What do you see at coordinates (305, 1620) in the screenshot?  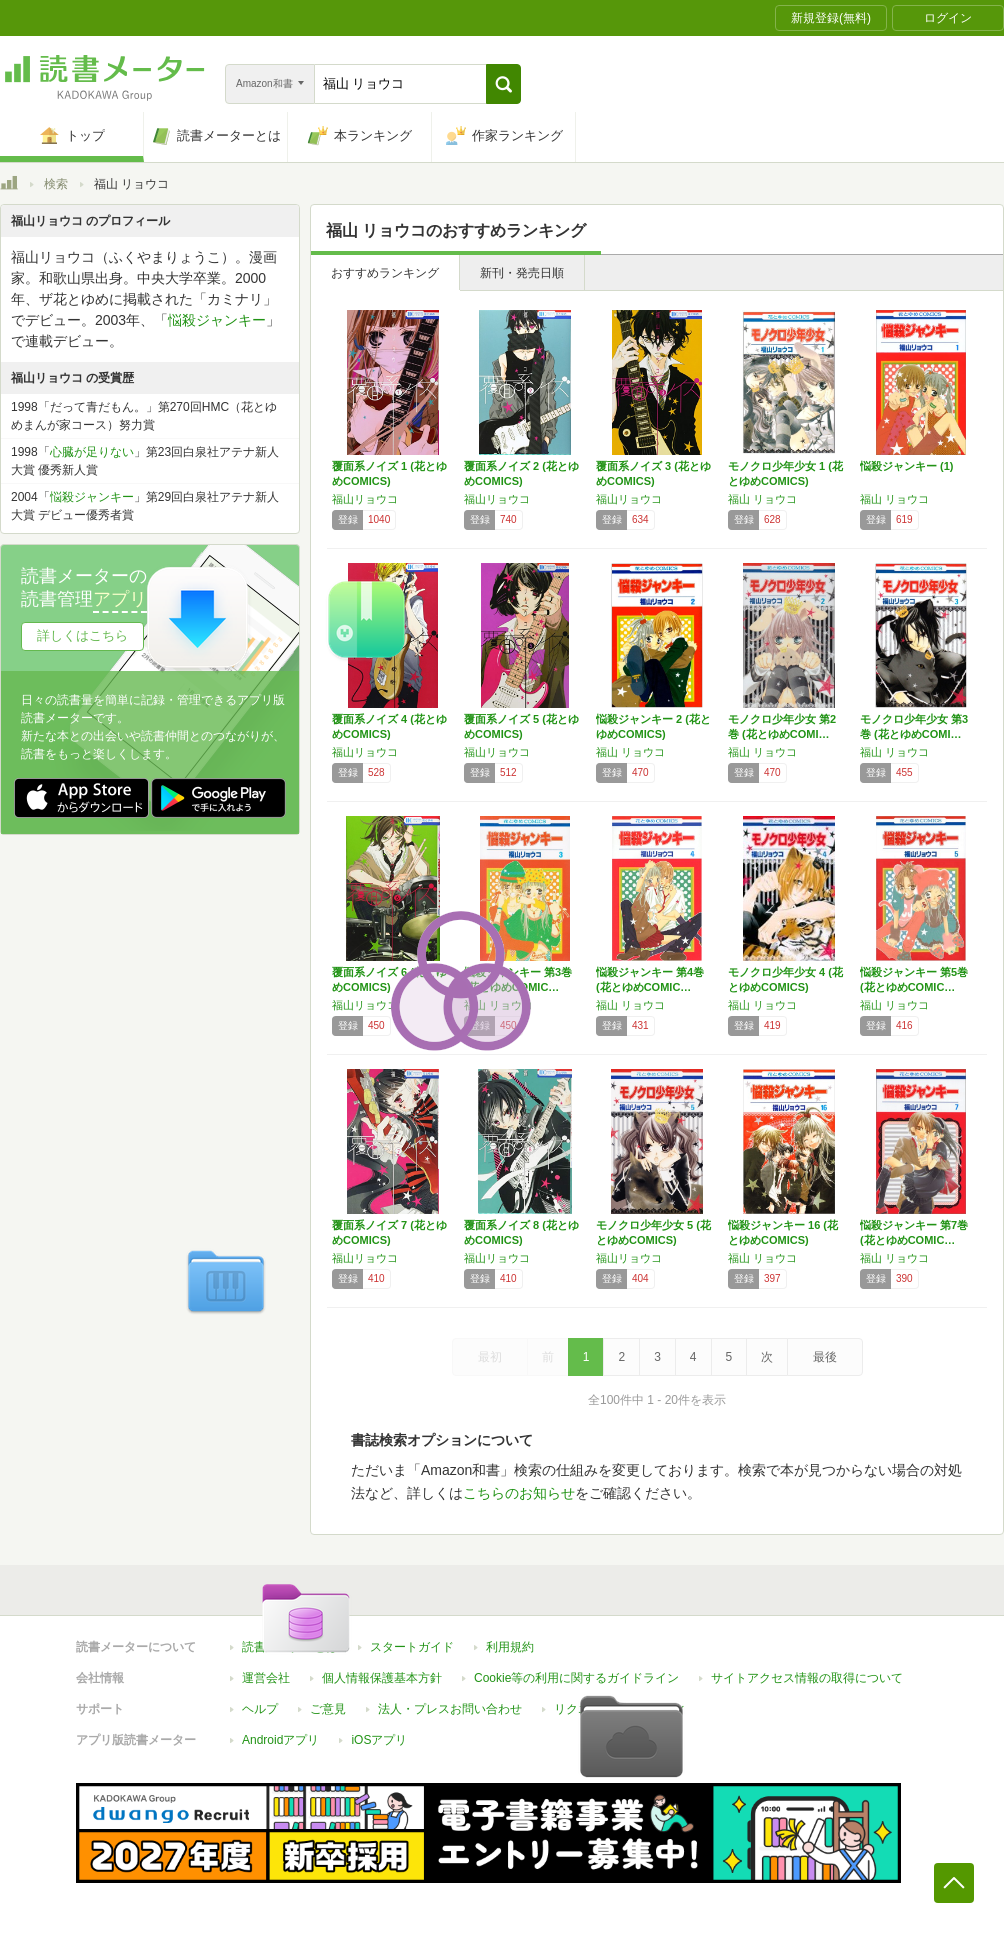 I see `open folder containing LibreOffice Base database files` at bounding box center [305, 1620].